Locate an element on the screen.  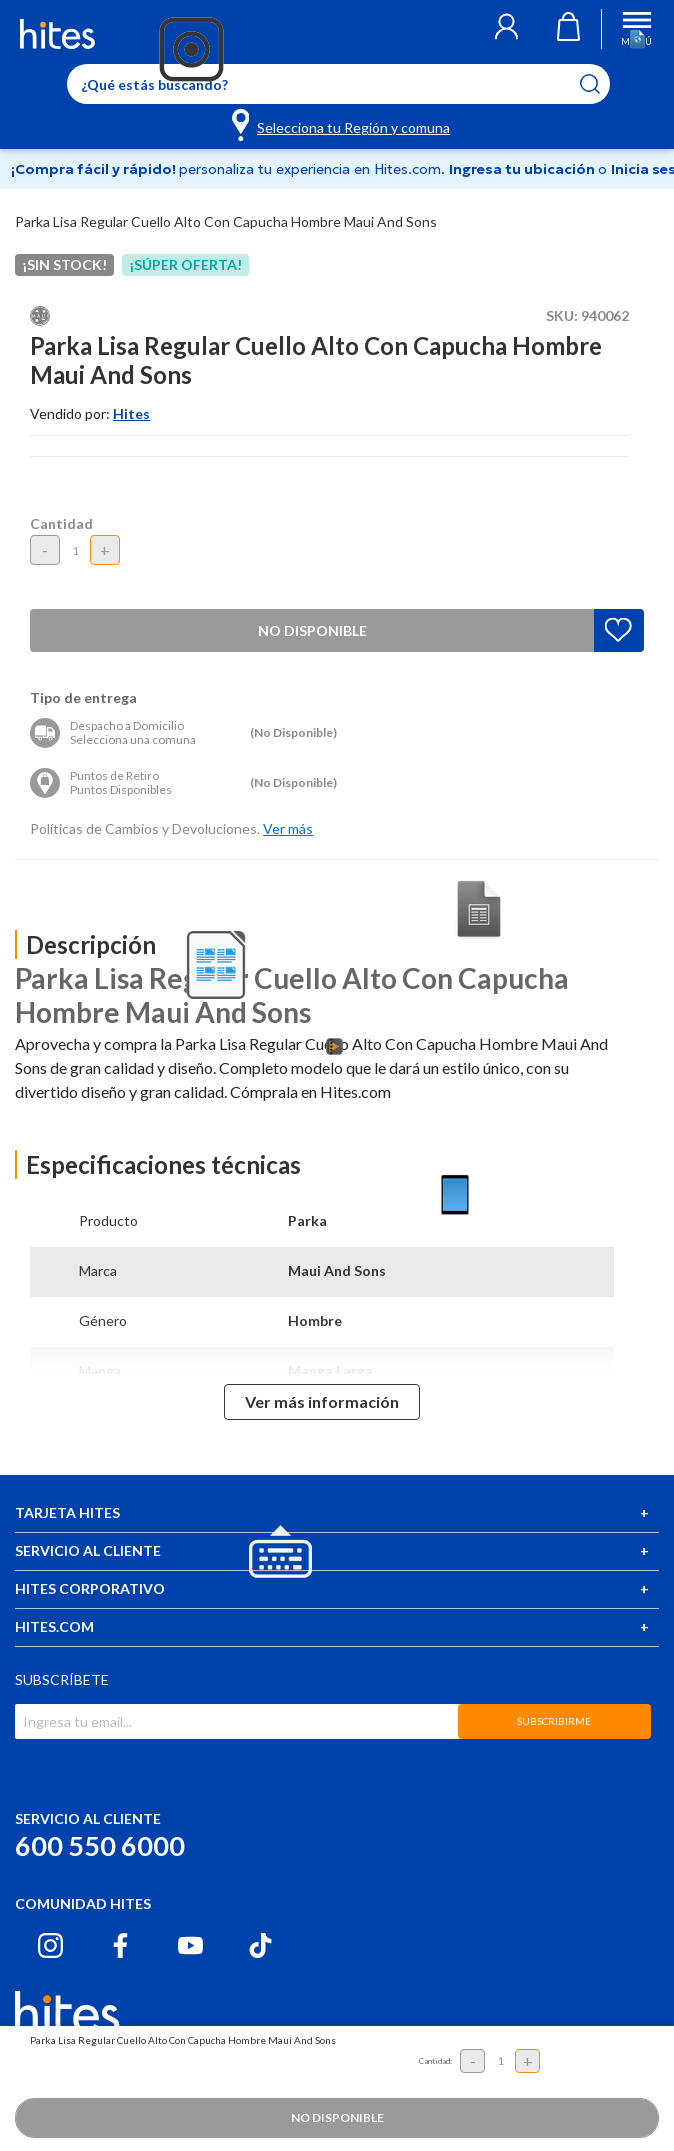
iPad device connected to this computer is located at coordinates (455, 1195).